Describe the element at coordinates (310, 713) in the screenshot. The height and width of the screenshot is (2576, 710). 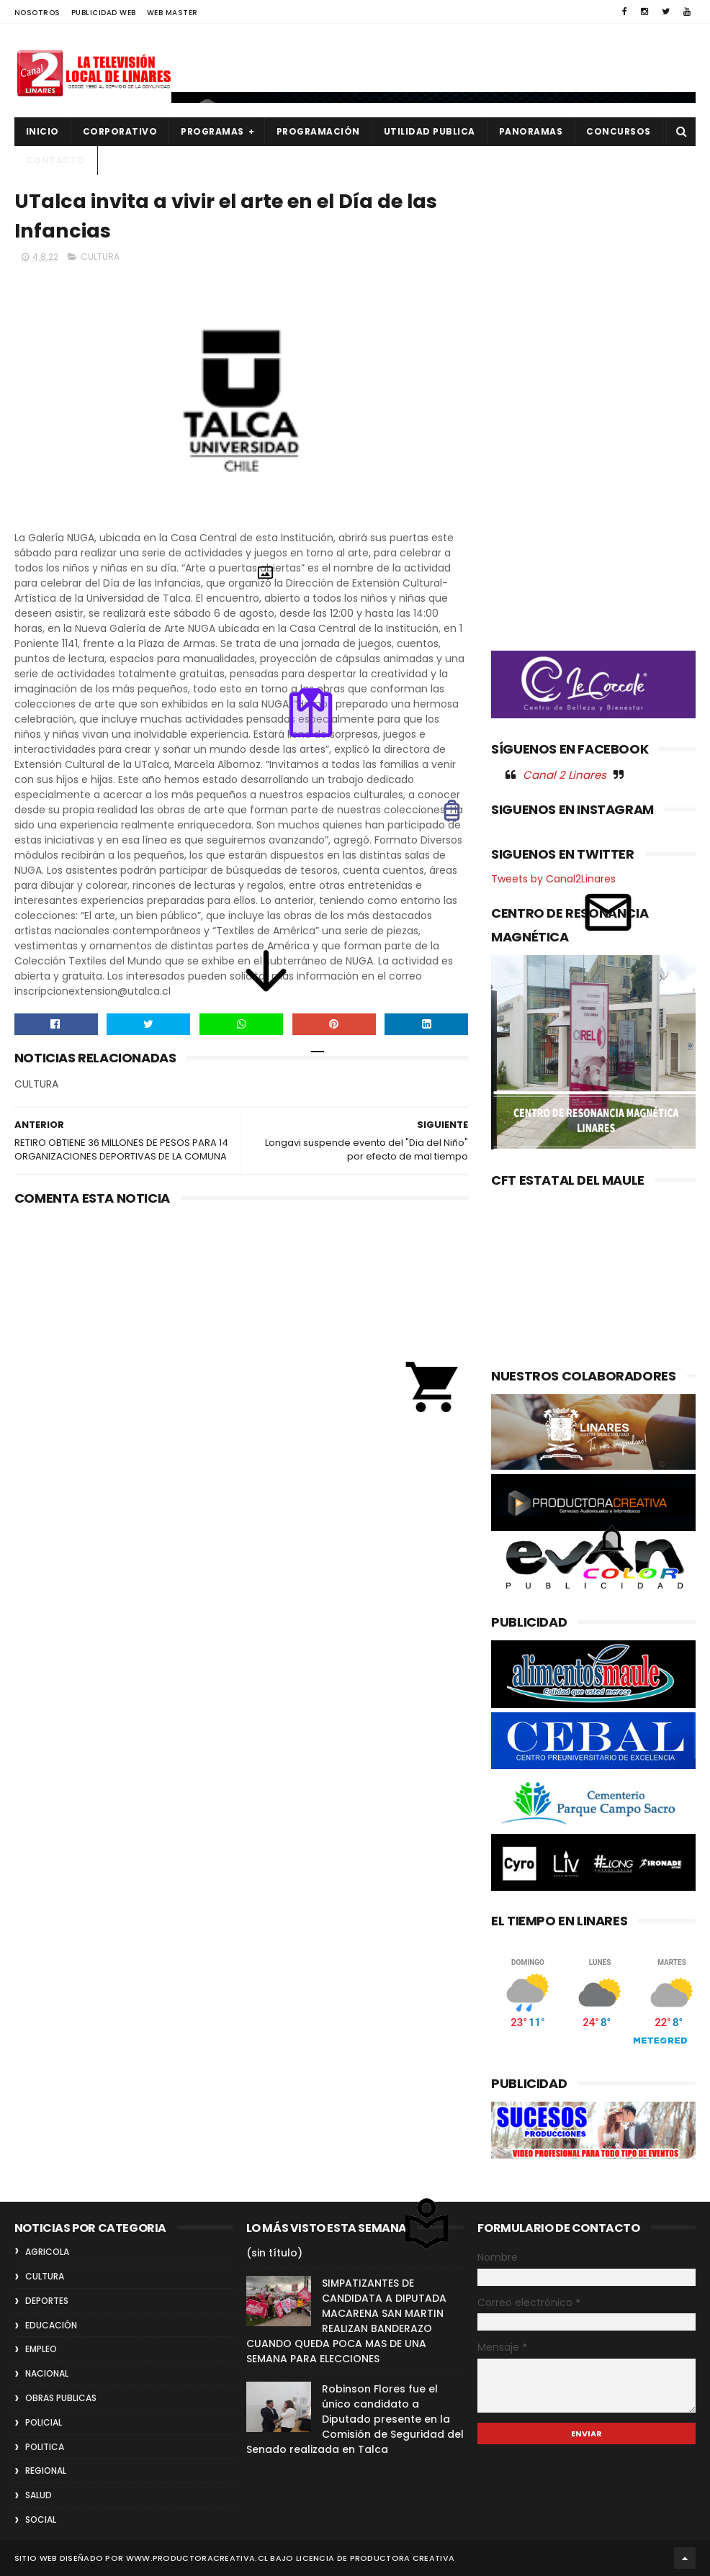
I see `view clothing or apparel items` at that location.